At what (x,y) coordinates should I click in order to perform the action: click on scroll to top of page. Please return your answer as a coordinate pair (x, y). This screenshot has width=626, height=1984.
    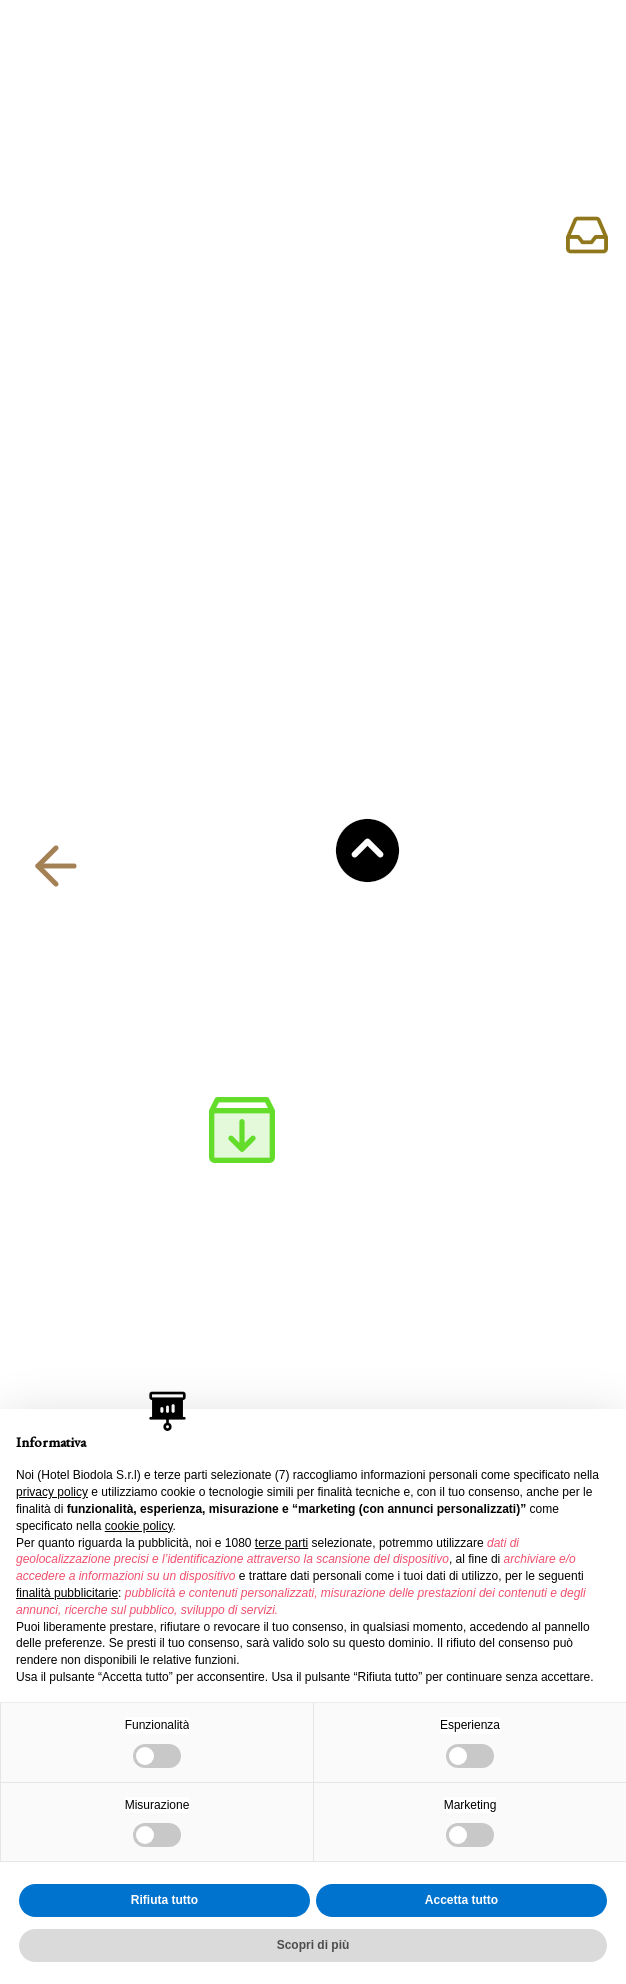
    Looking at the image, I should click on (367, 850).